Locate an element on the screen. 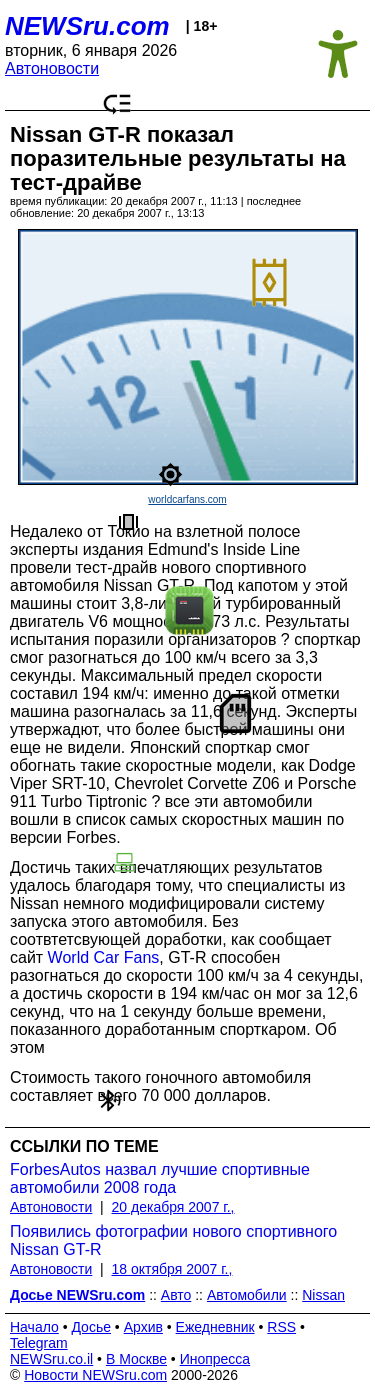 The height and width of the screenshot is (1398, 375). view system memory usage is located at coordinates (189, 610).